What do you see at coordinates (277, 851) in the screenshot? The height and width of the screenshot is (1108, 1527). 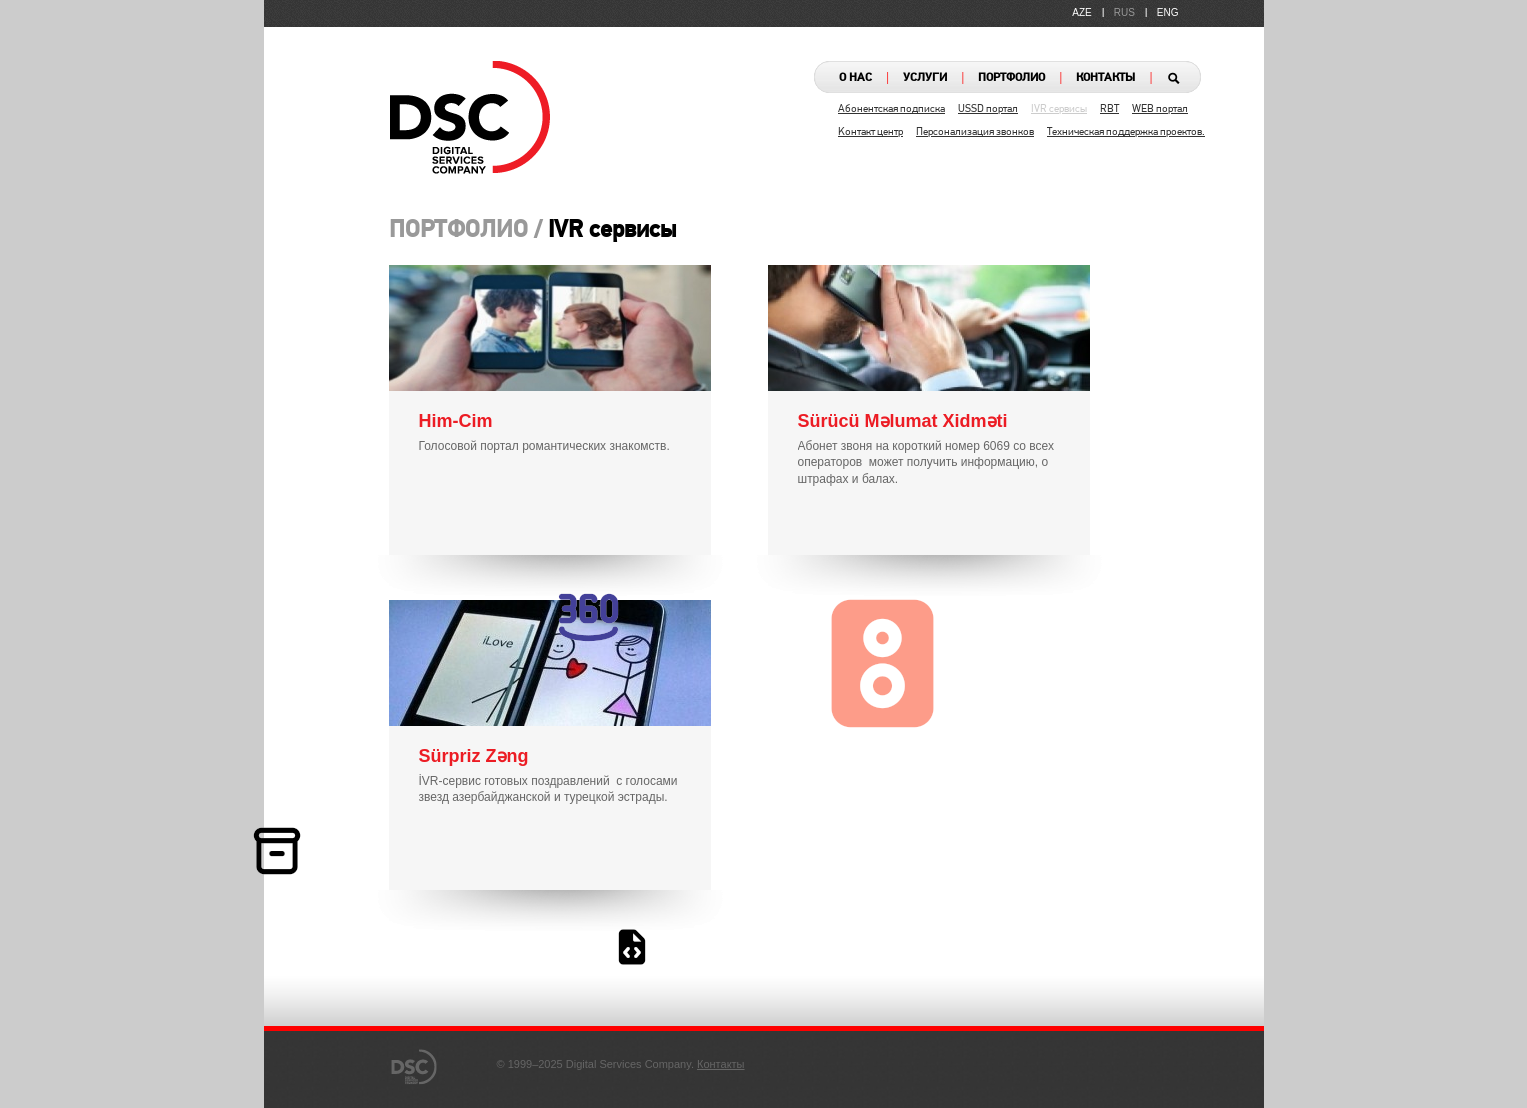 I see `archive this item` at bounding box center [277, 851].